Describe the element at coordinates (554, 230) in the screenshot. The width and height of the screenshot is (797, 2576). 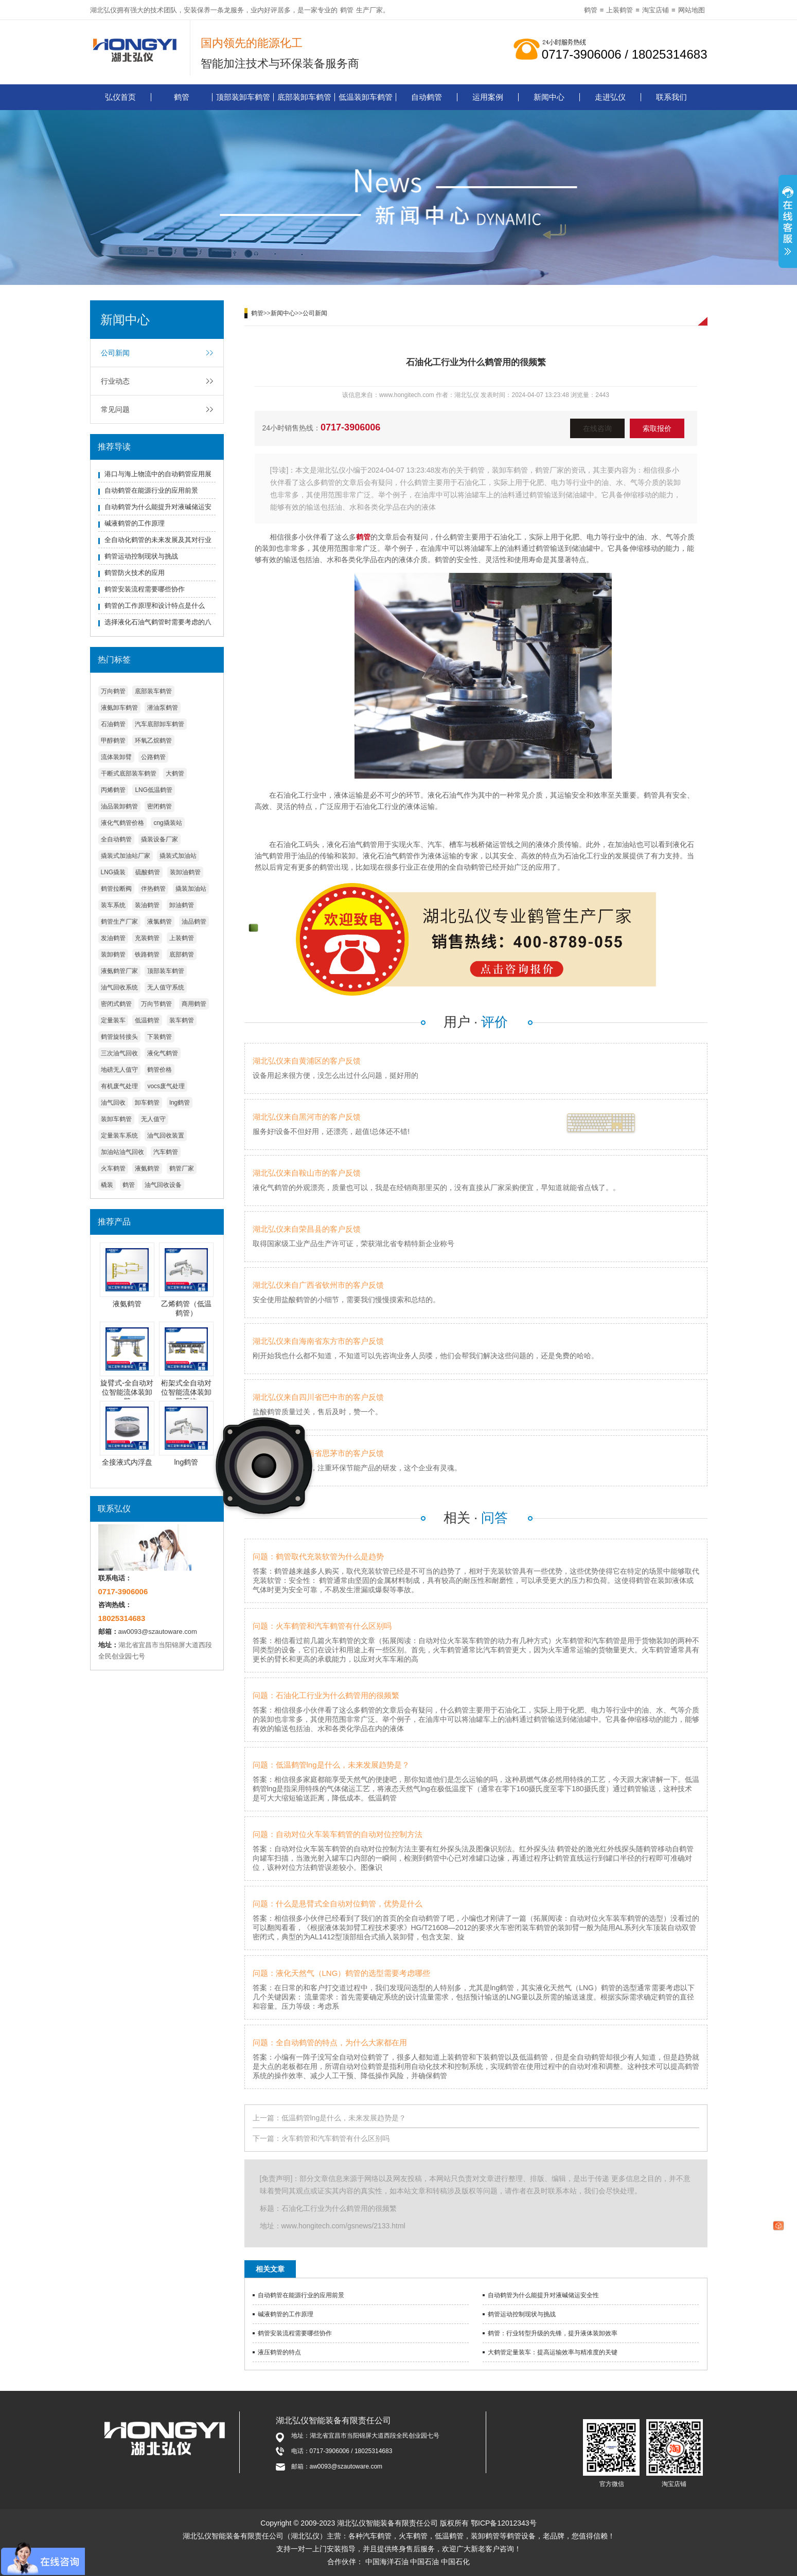
I see `reply to all recipients of an email` at that location.